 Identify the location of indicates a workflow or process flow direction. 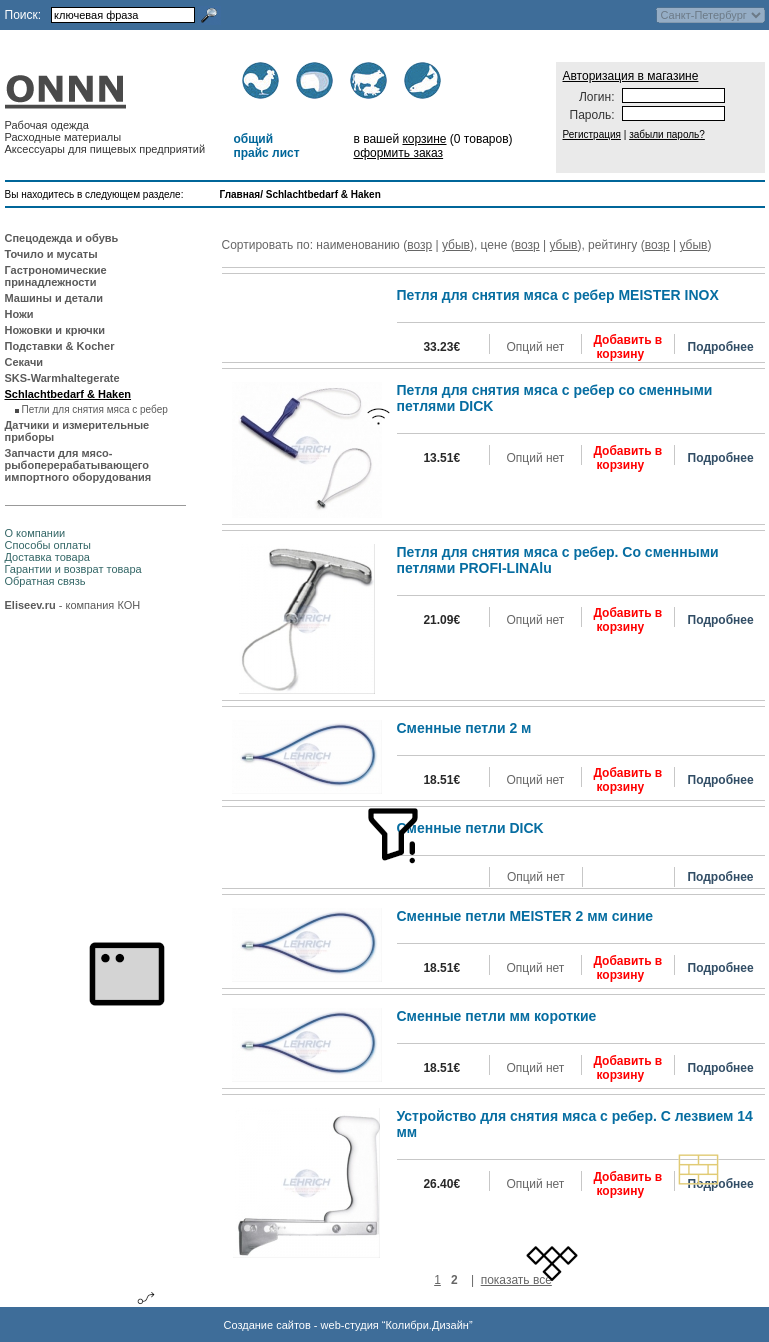
(146, 1298).